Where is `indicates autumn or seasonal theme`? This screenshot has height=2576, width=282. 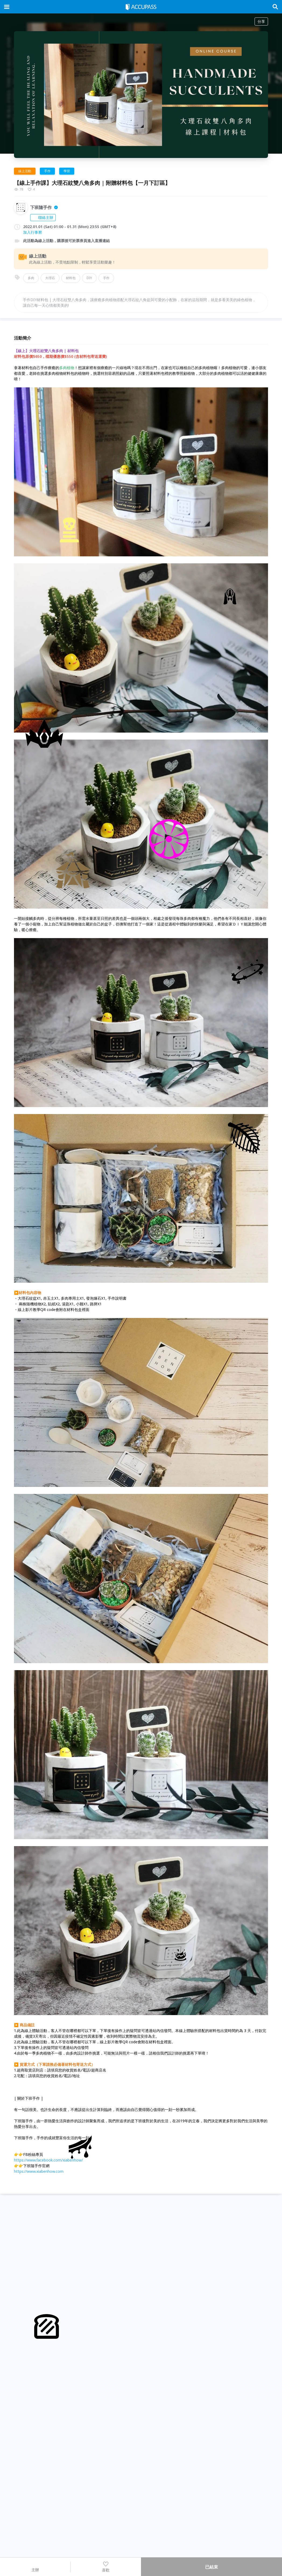 indicates autumn or seasonal theme is located at coordinates (244, 1138).